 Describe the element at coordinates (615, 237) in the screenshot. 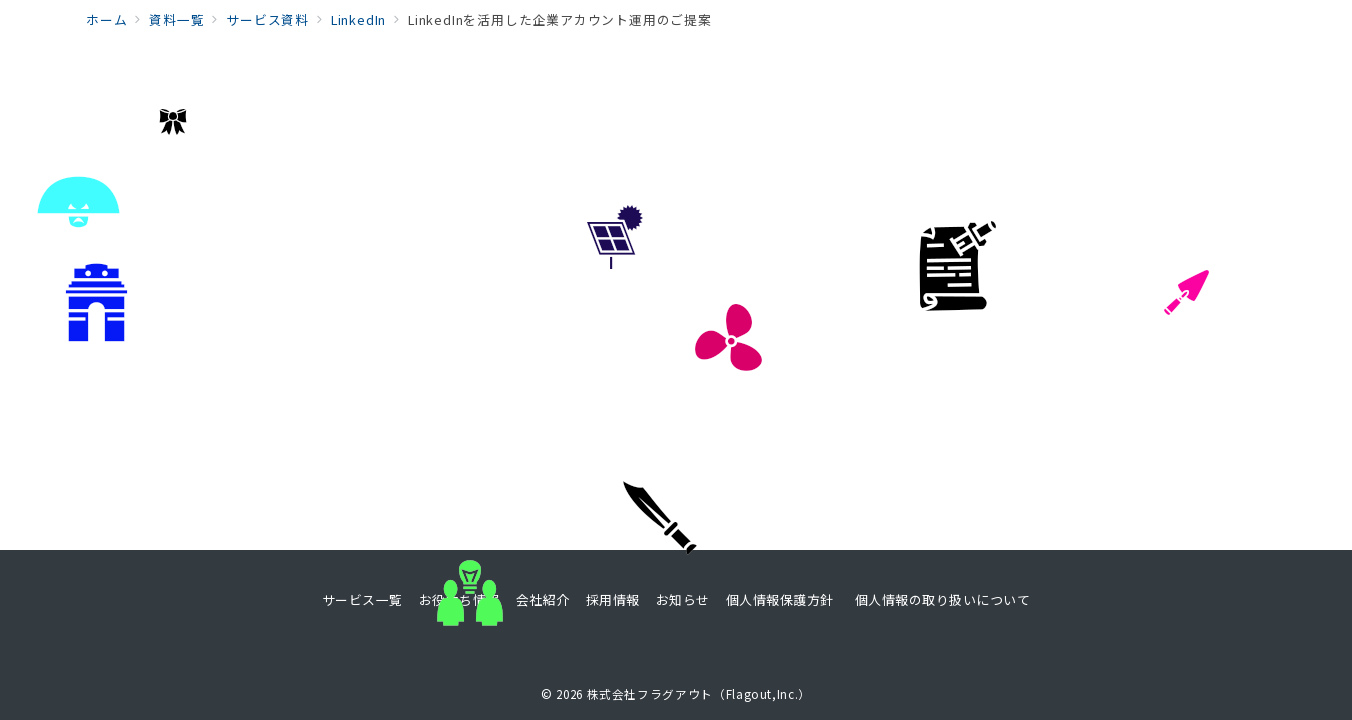

I see `view solar power status or energy generation` at that location.